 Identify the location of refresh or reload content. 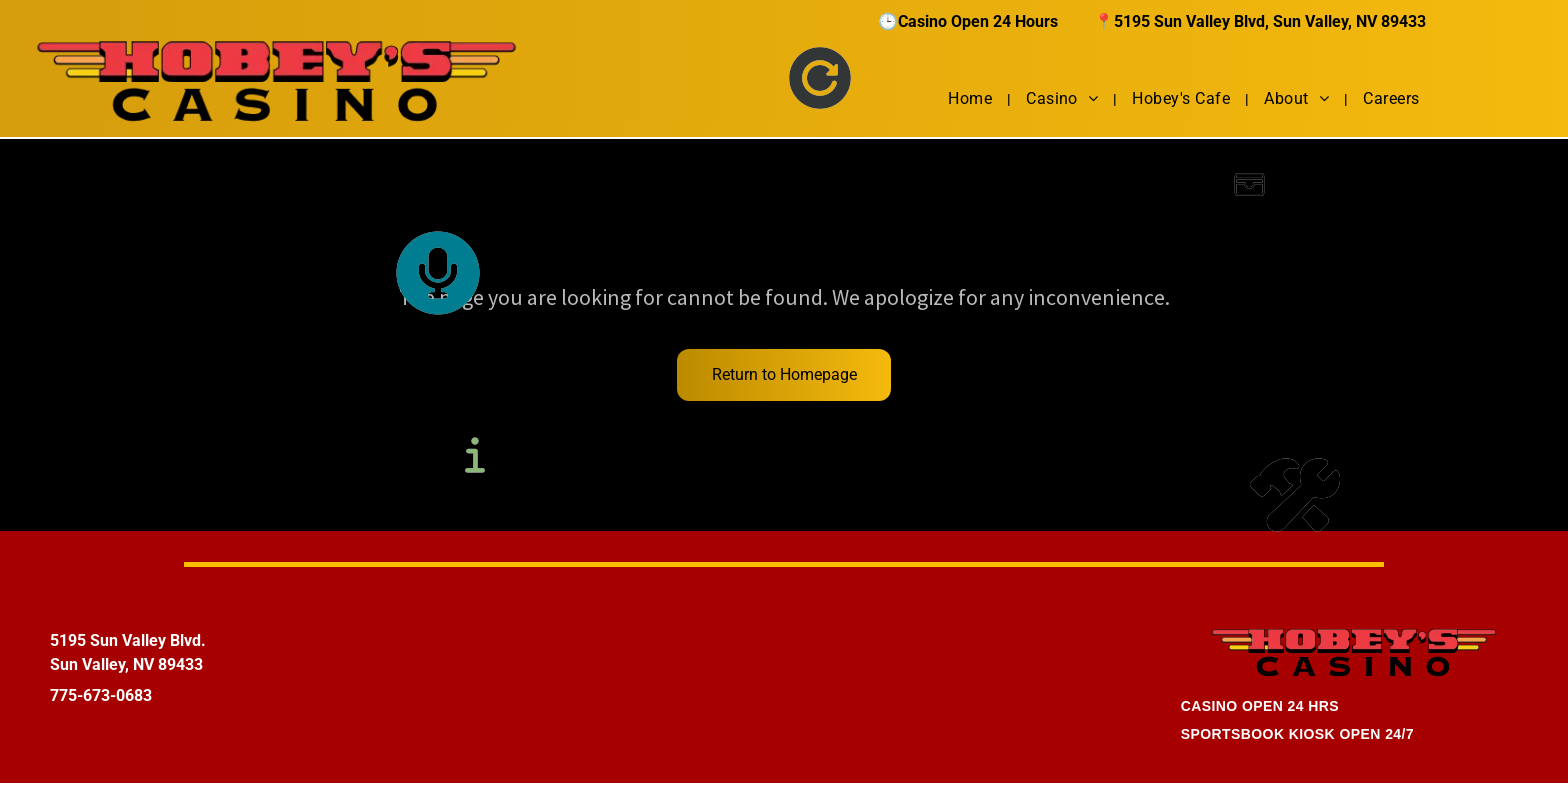
(820, 78).